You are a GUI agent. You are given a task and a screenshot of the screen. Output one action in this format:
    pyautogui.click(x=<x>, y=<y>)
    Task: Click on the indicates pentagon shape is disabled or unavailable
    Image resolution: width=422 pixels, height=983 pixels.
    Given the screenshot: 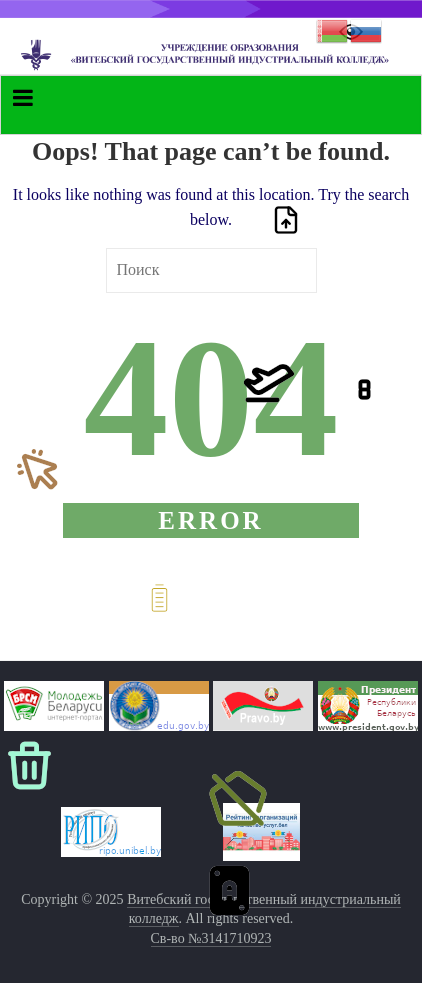 What is the action you would take?
    pyautogui.click(x=238, y=800)
    